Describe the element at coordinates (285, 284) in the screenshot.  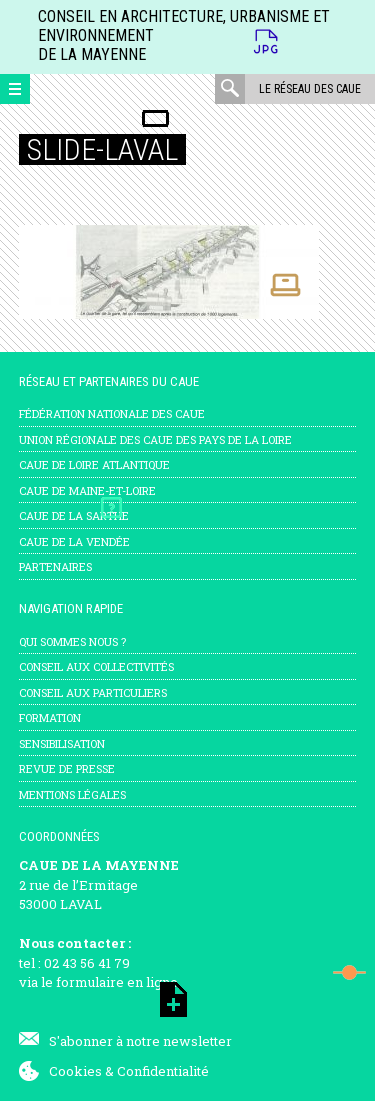
I see `switch to desktop view` at that location.